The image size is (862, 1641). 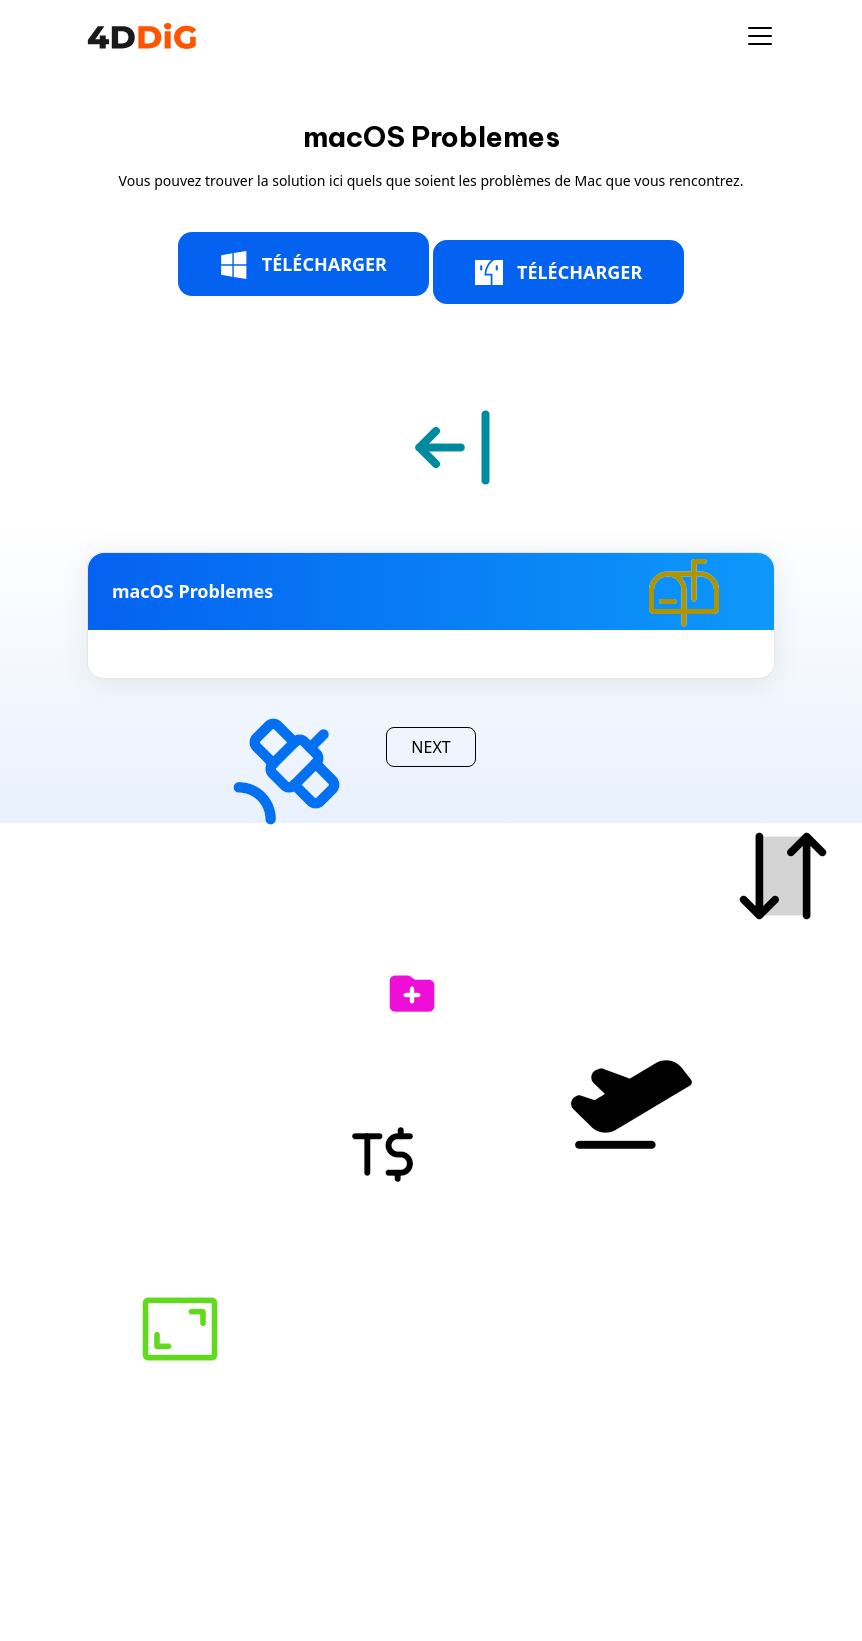 I want to click on access satellite connection settings, so click(x=286, y=771).